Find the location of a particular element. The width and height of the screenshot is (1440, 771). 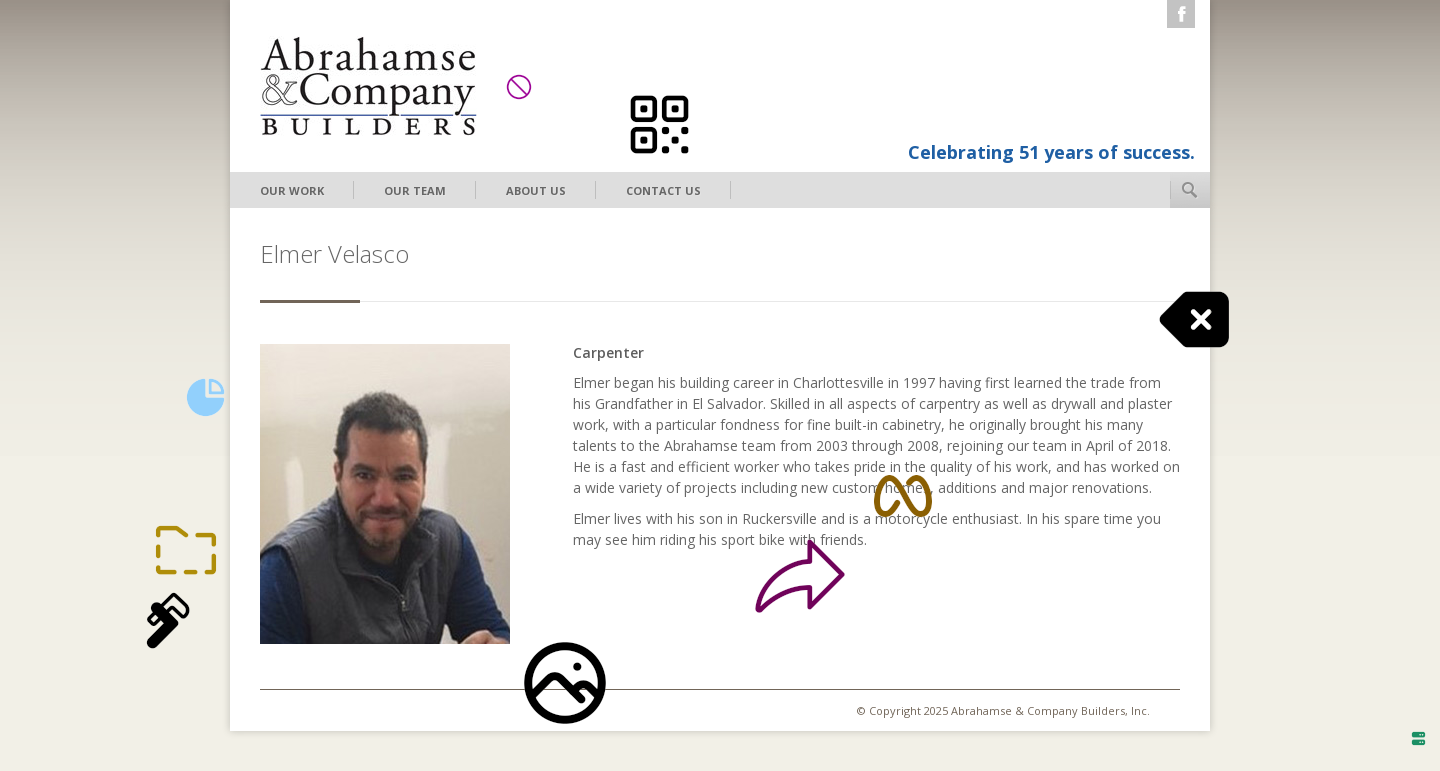

scan or generate a qr code is located at coordinates (659, 124).